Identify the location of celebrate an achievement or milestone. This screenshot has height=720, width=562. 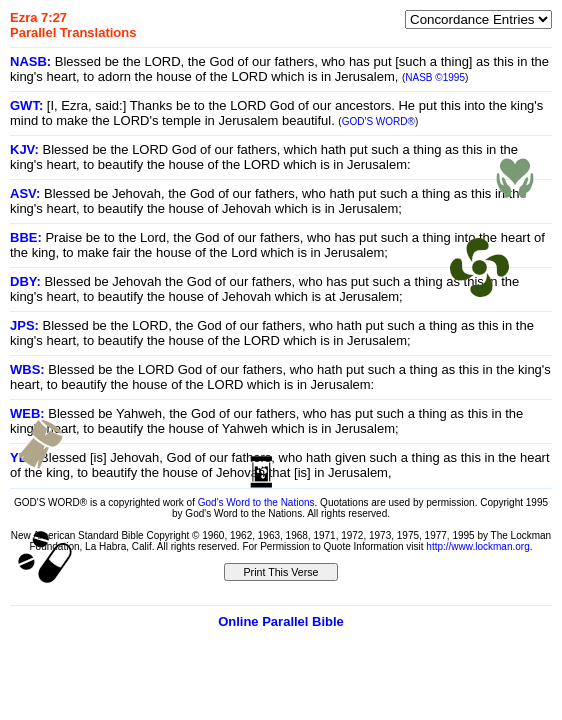
(41, 444).